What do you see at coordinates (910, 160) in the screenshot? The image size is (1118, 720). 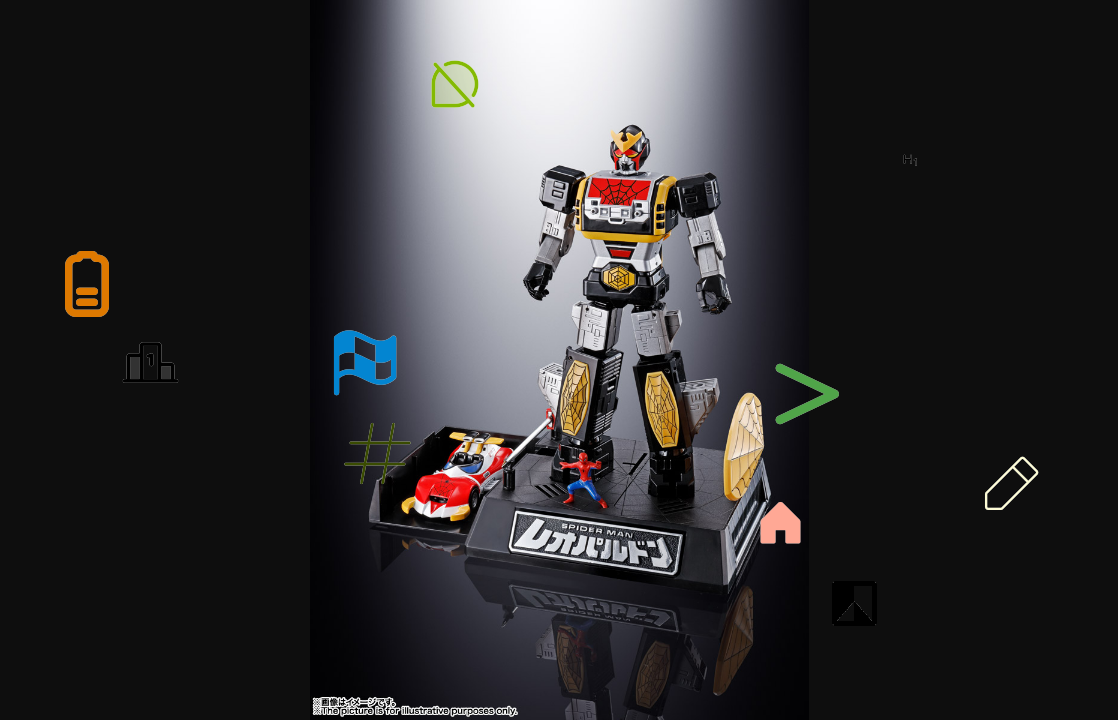 I see `format text as heading level 1` at bounding box center [910, 160].